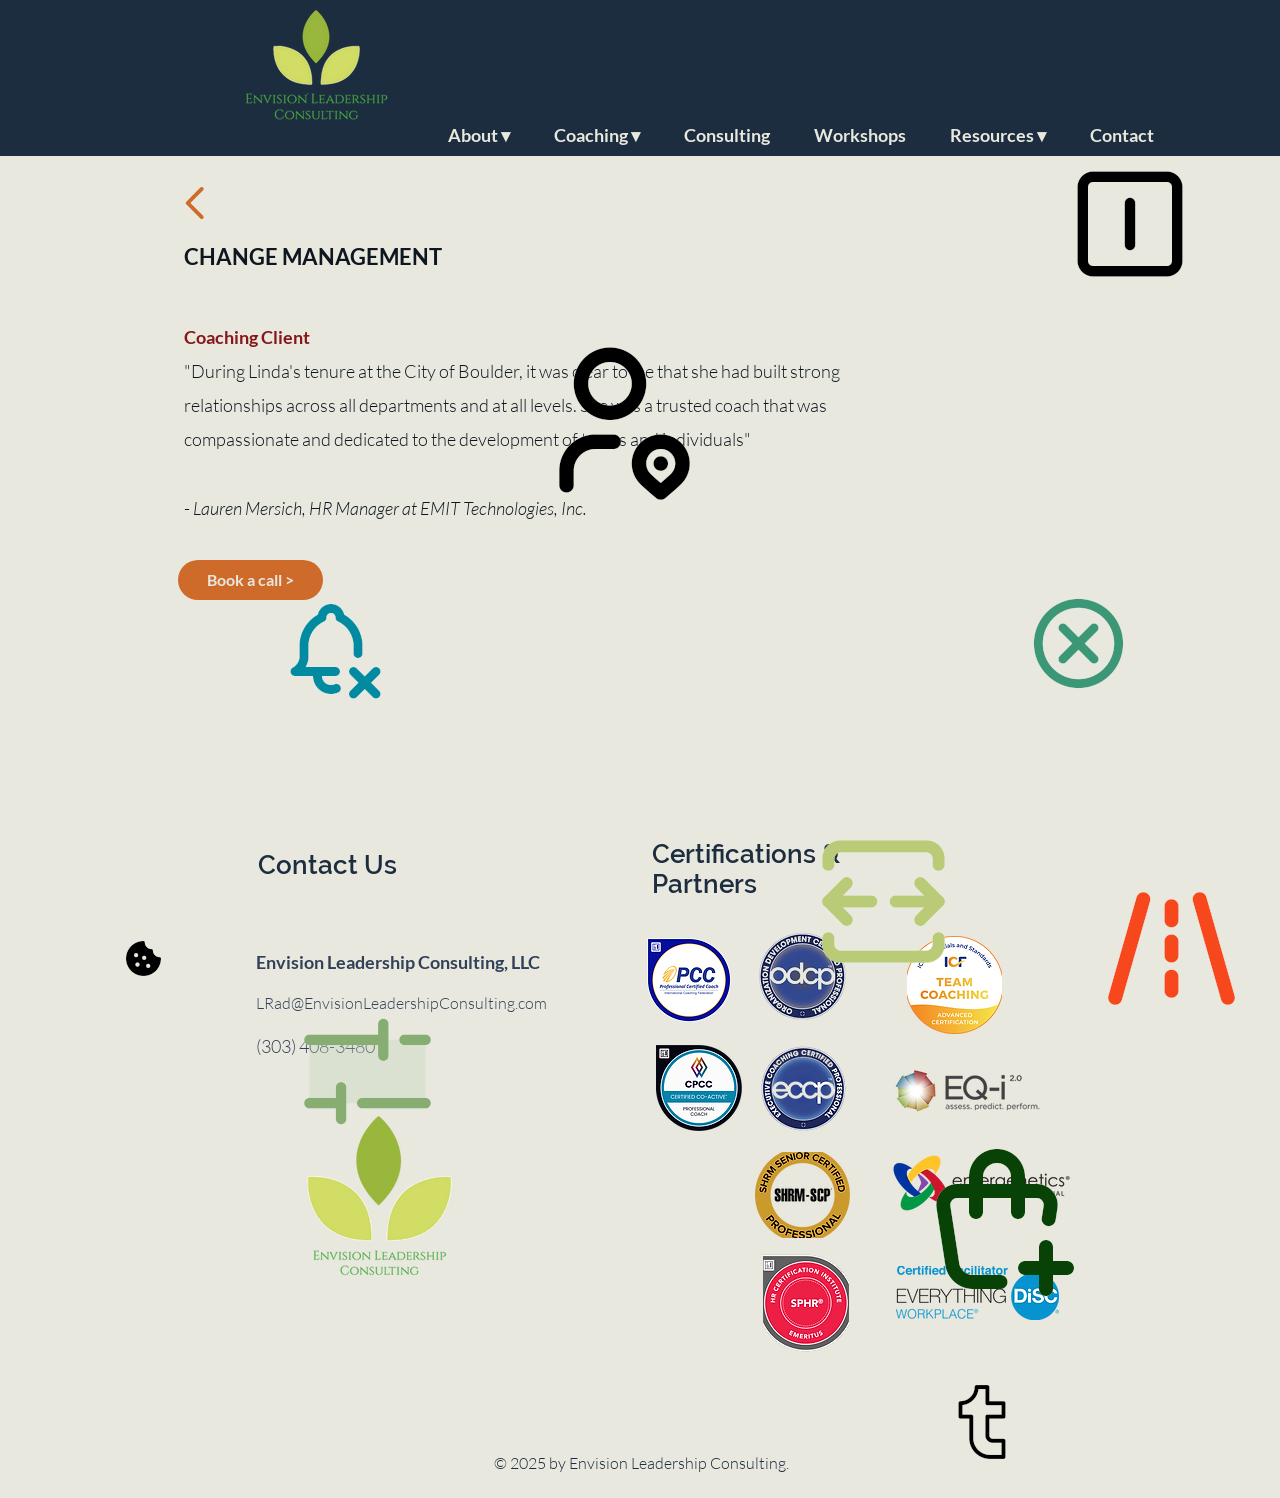 This screenshot has height=1498, width=1280. I want to click on expand to wide viewport mode, so click(883, 901).